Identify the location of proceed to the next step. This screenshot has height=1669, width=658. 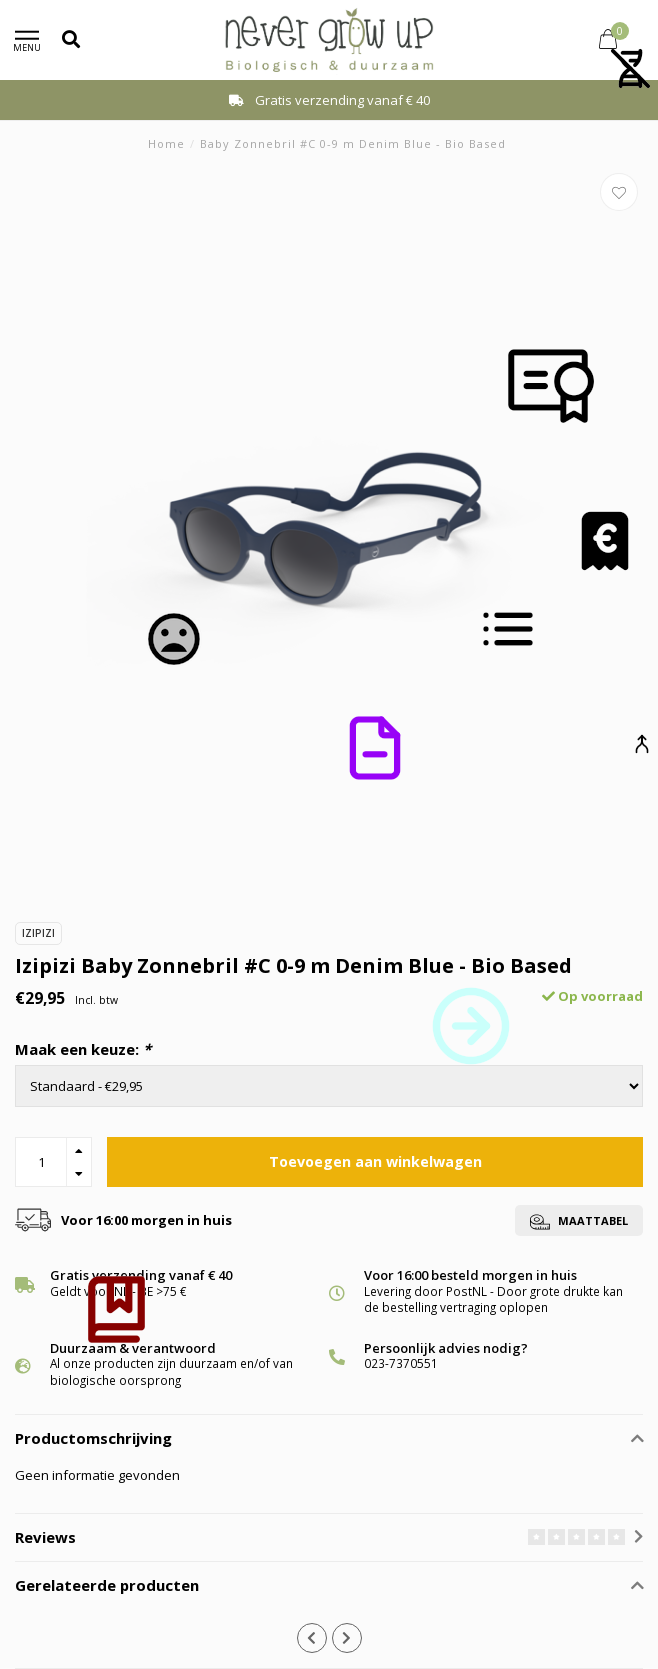
(471, 1026).